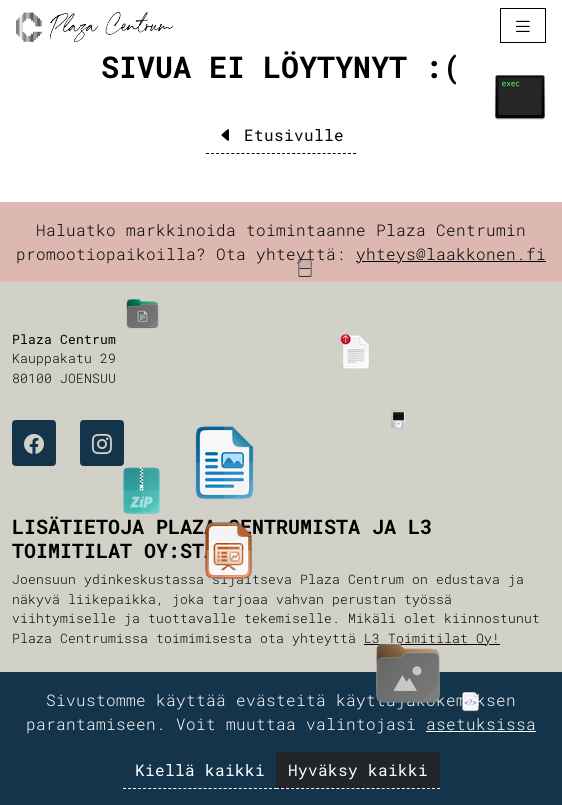 The width and height of the screenshot is (562, 805). Describe the element at coordinates (356, 352) in the screenshot. I see `send file via bluetooth` at that location.